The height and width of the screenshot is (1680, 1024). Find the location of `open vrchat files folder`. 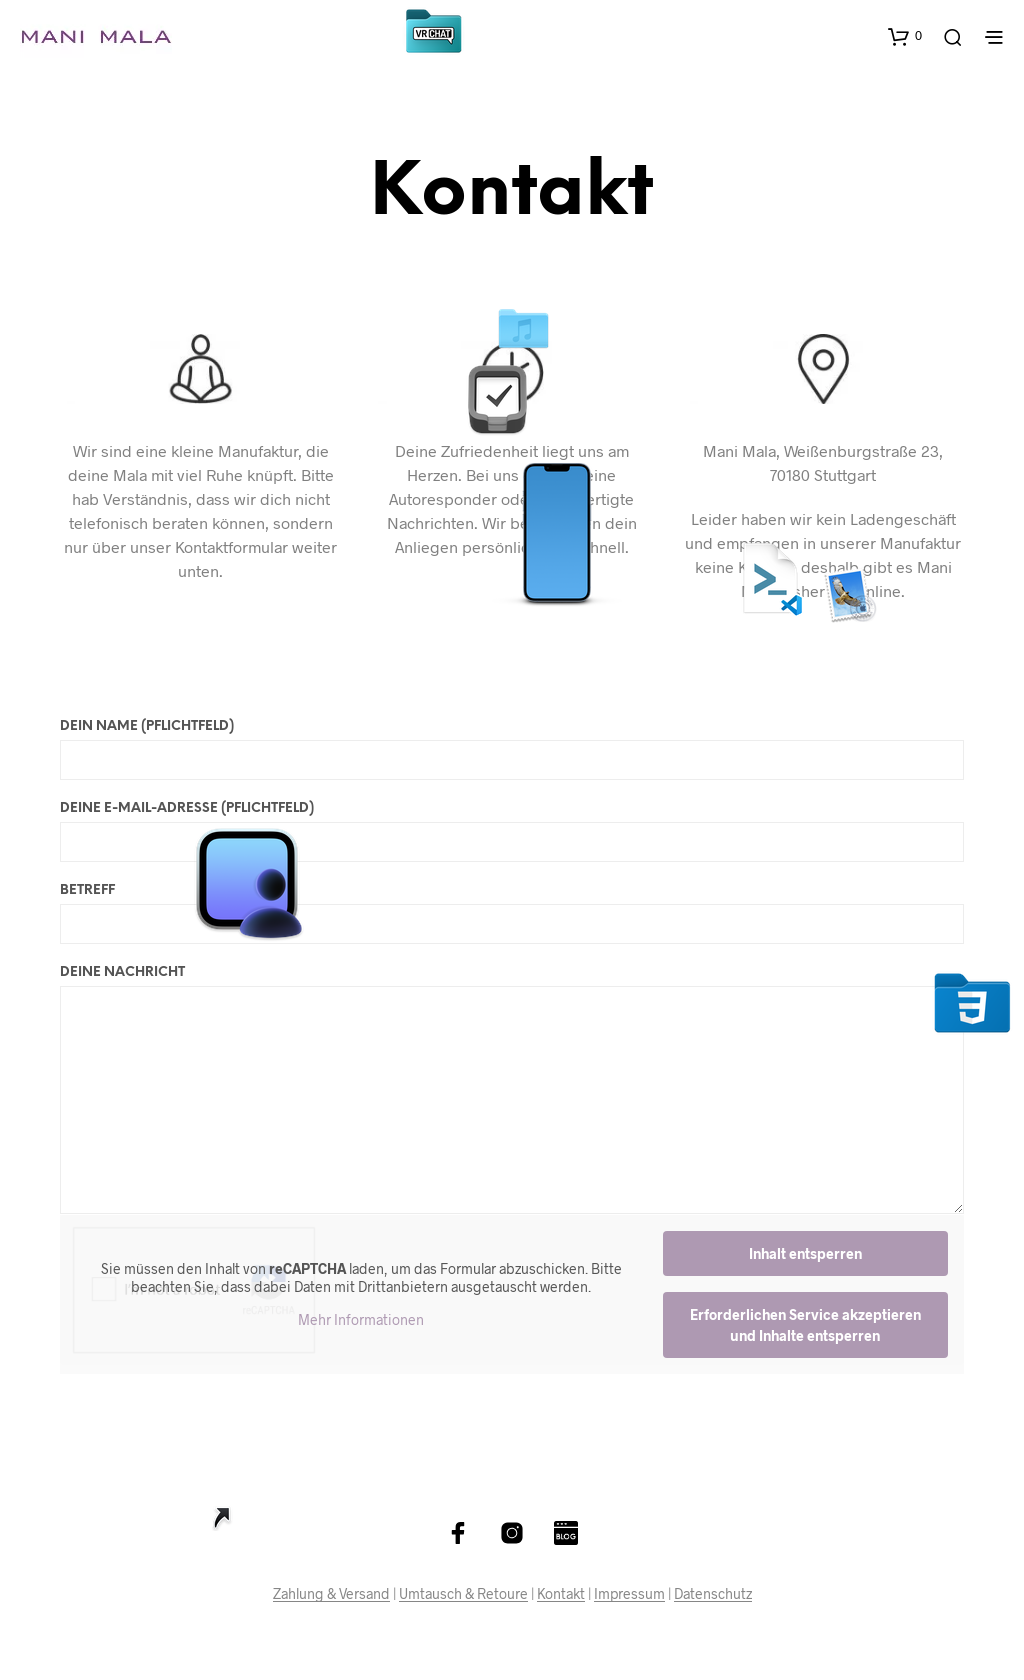

open vrchat files folder is located at coordinates (433, 32).